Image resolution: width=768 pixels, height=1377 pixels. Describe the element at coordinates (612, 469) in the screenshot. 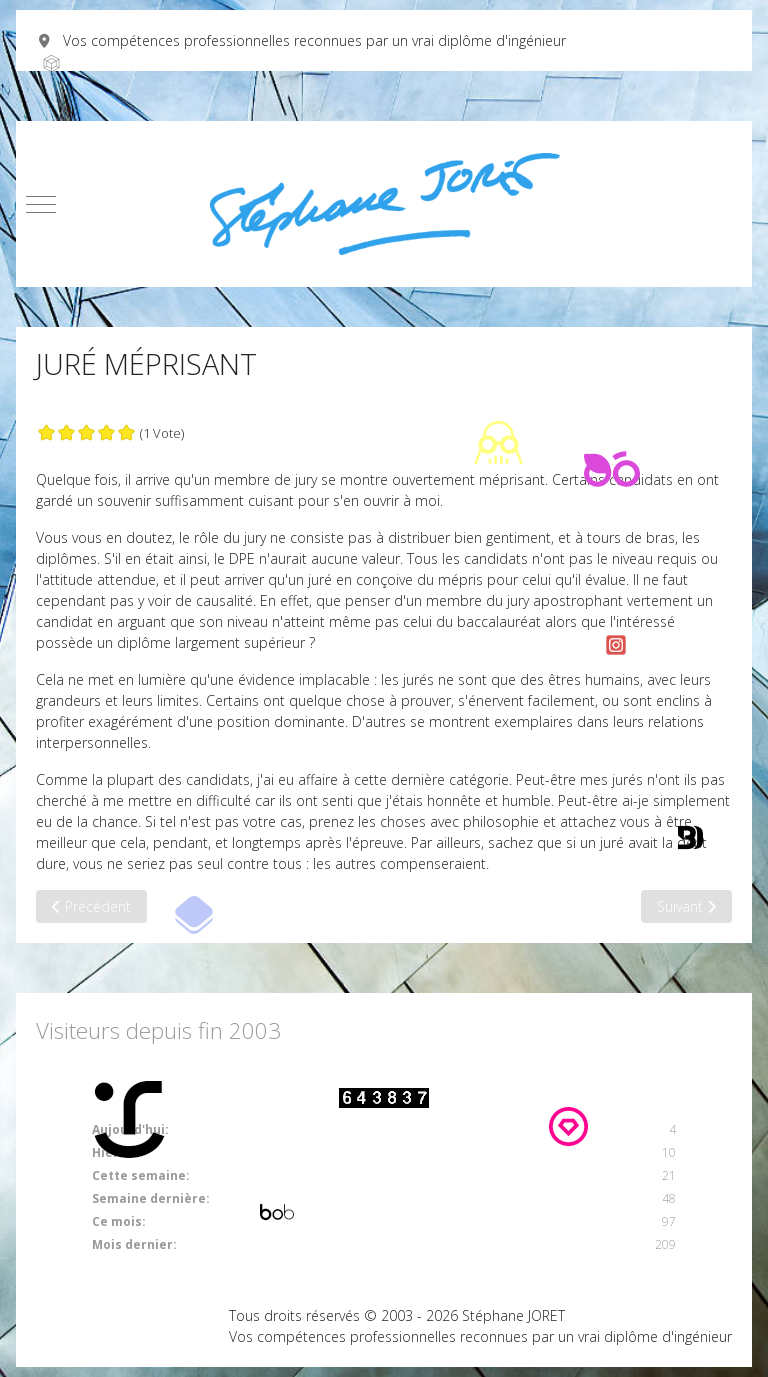

I see `open the nextbike bike-sharing app` at that location.